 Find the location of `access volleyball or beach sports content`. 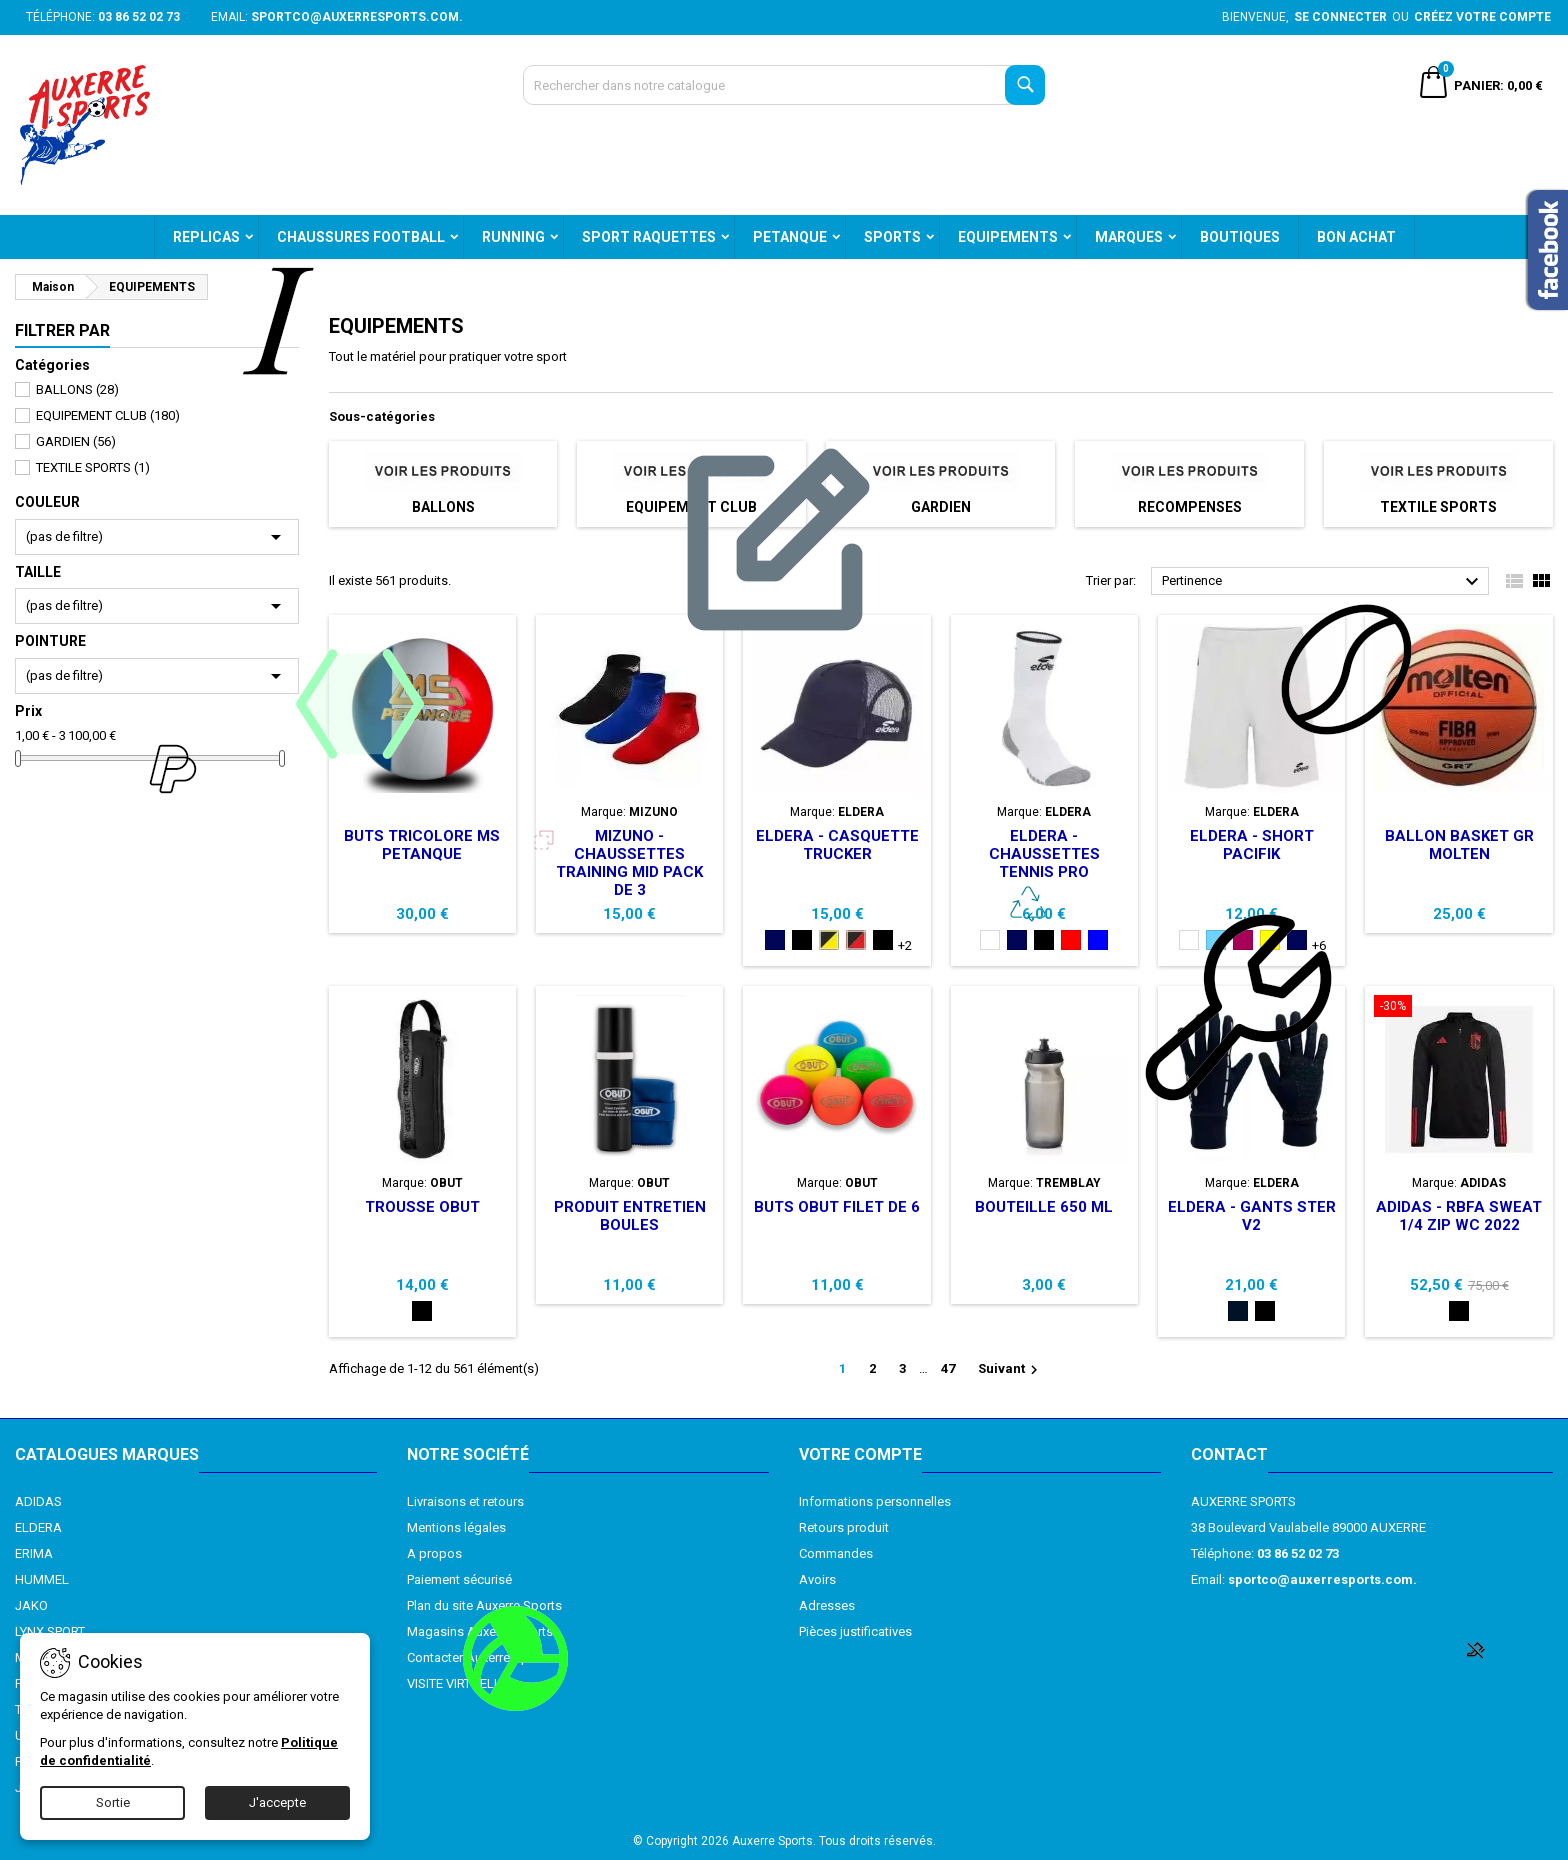

access volleyball or beach sports content is located at coordinates (515, 1658).